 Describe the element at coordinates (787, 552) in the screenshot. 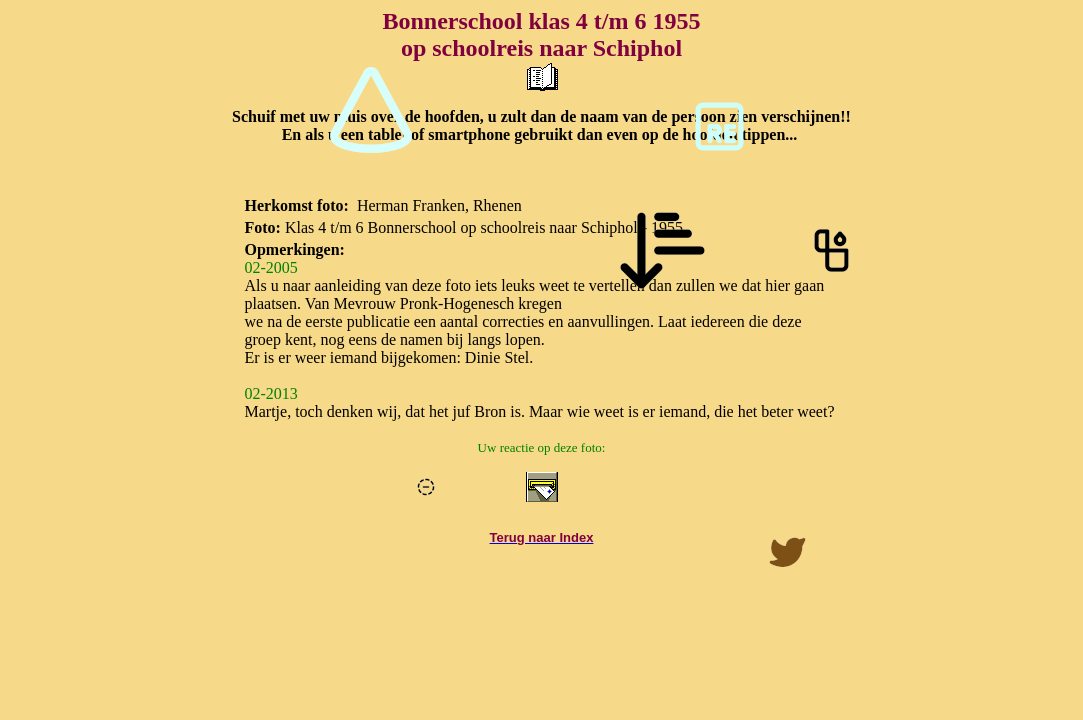

I see `share to twitter` at that location.